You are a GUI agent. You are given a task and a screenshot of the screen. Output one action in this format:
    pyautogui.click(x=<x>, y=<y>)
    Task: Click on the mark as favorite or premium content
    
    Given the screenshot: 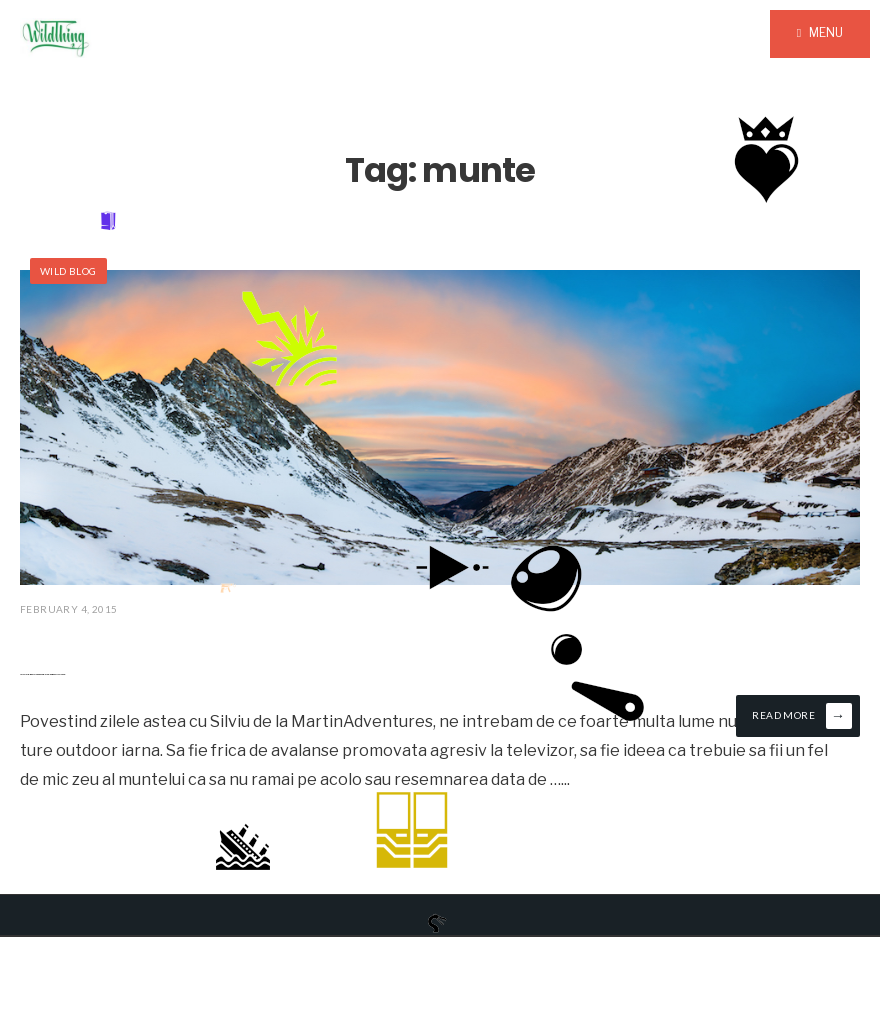 What is the action you would take?
    pyautogui.click(x=766, y=159)
    